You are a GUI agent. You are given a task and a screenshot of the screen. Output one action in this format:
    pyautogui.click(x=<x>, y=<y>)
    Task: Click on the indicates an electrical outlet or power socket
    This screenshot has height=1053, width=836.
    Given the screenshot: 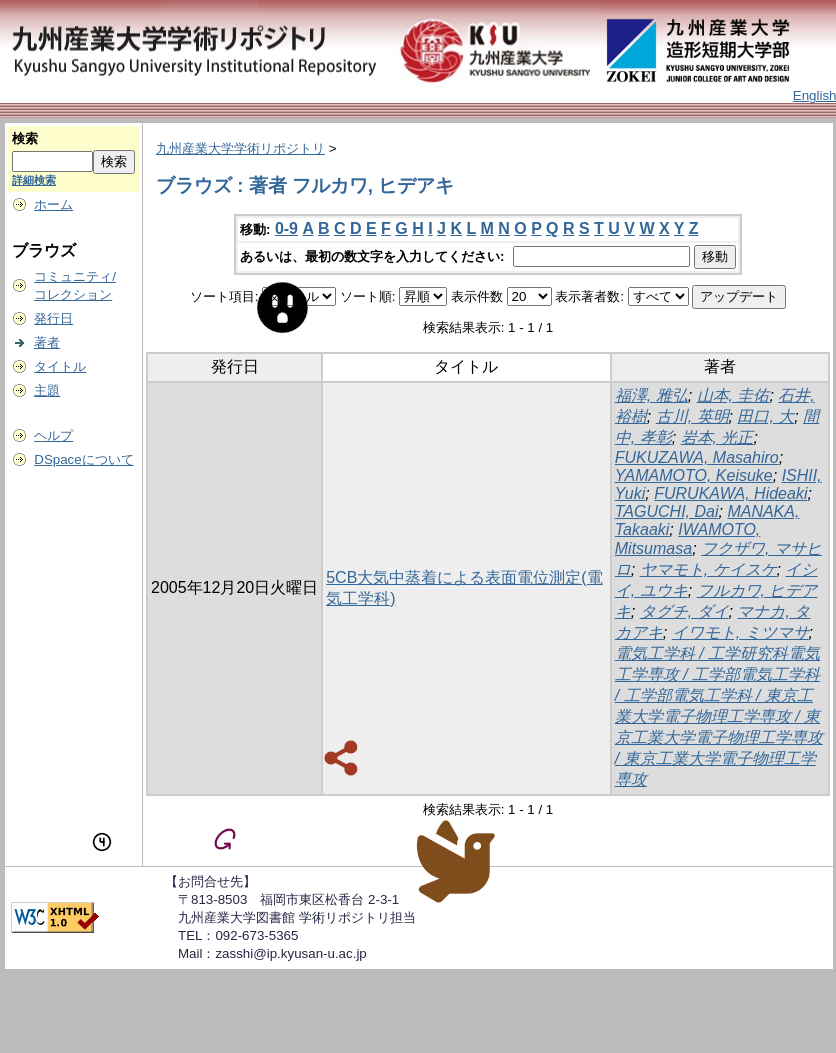 What is the action you would take?
    pyautogui.click(x=282, y=307)
    